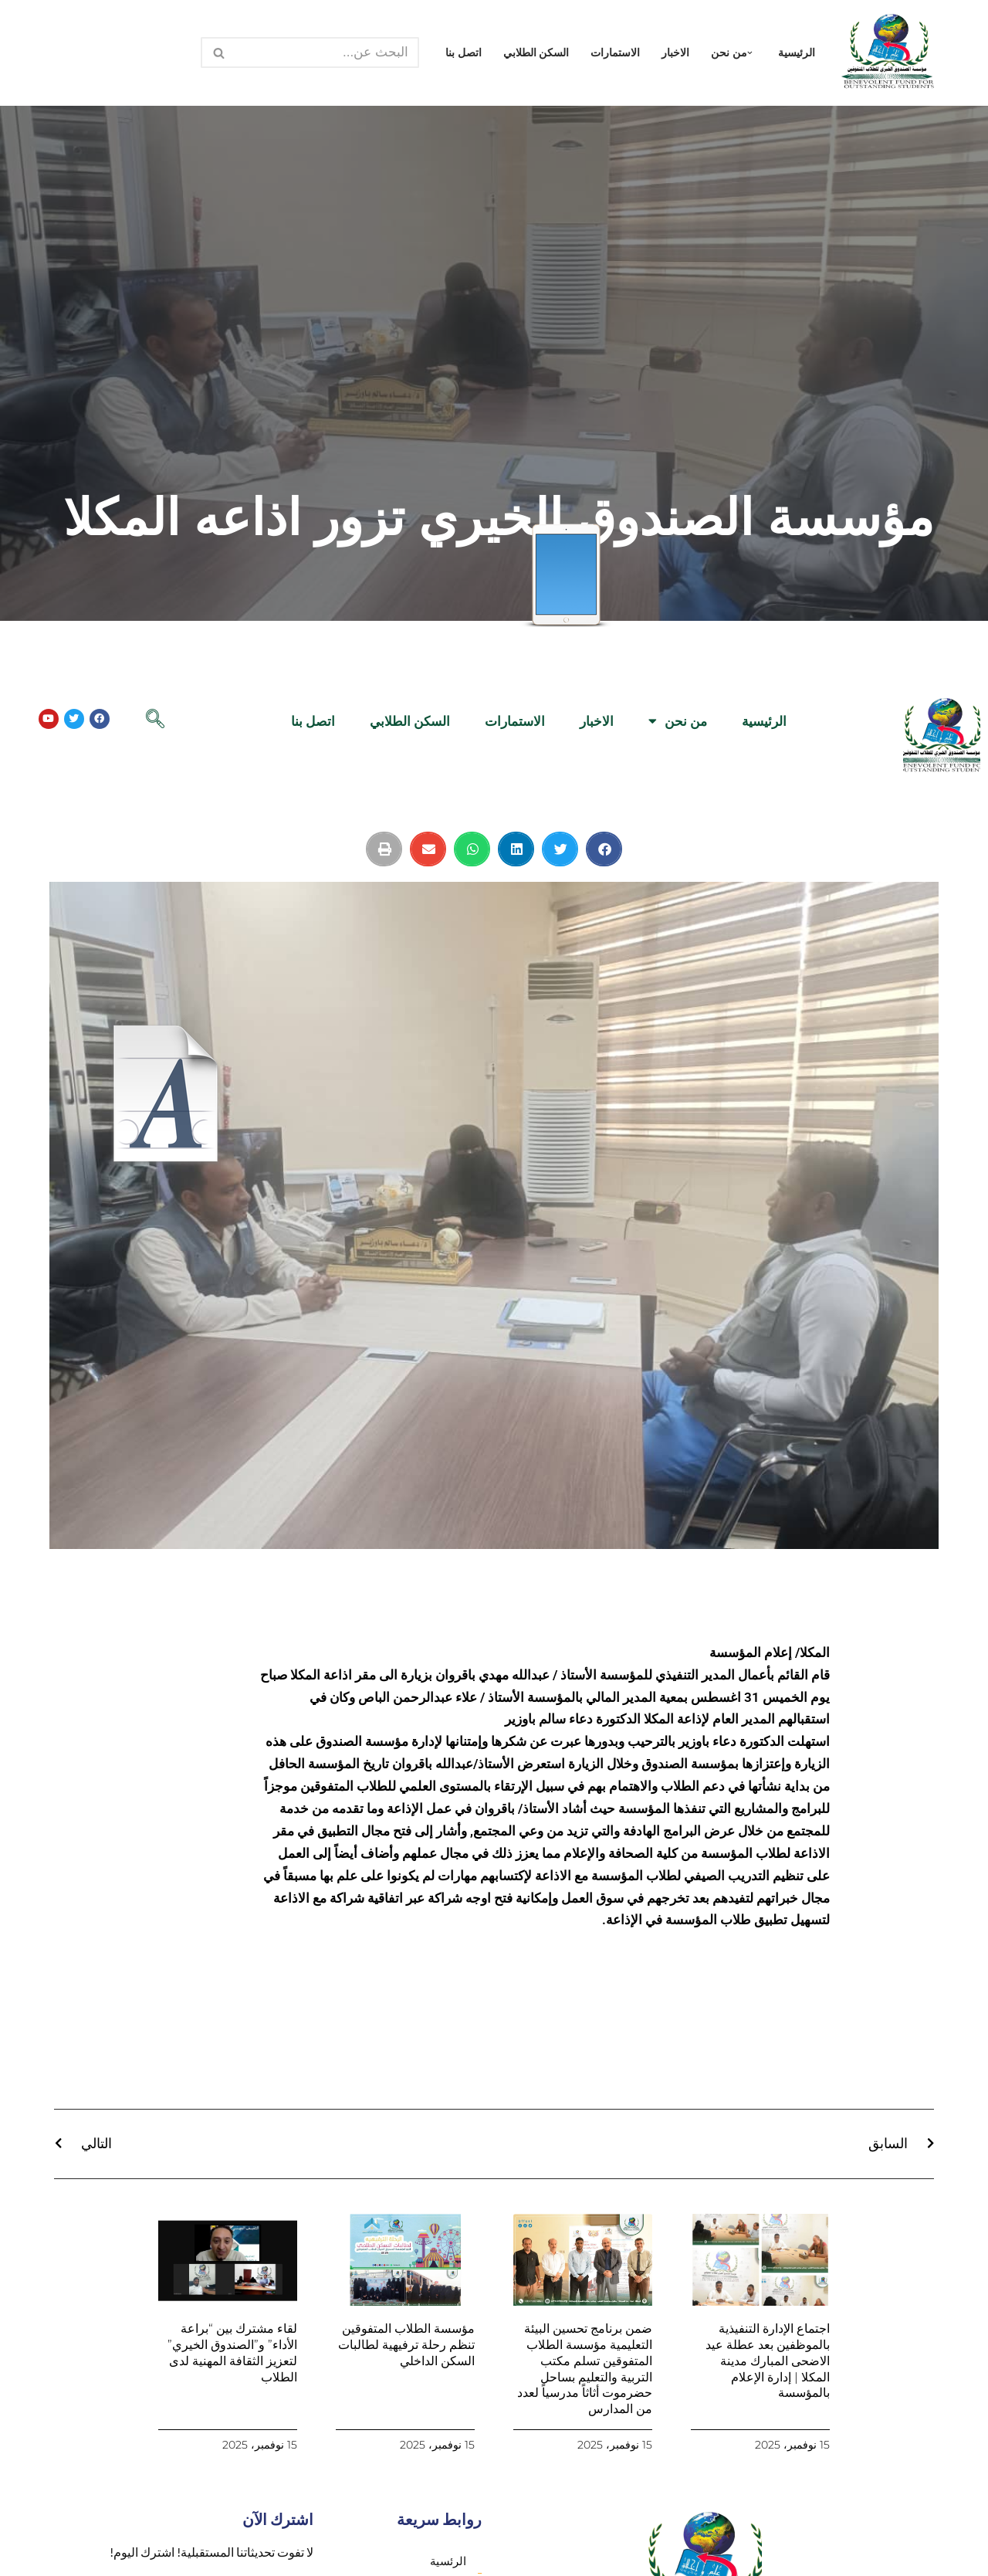  Describe the element at coordinates (566, 565) in the screenshot. I see `iPad mini device with cellular connectivity` at that location.